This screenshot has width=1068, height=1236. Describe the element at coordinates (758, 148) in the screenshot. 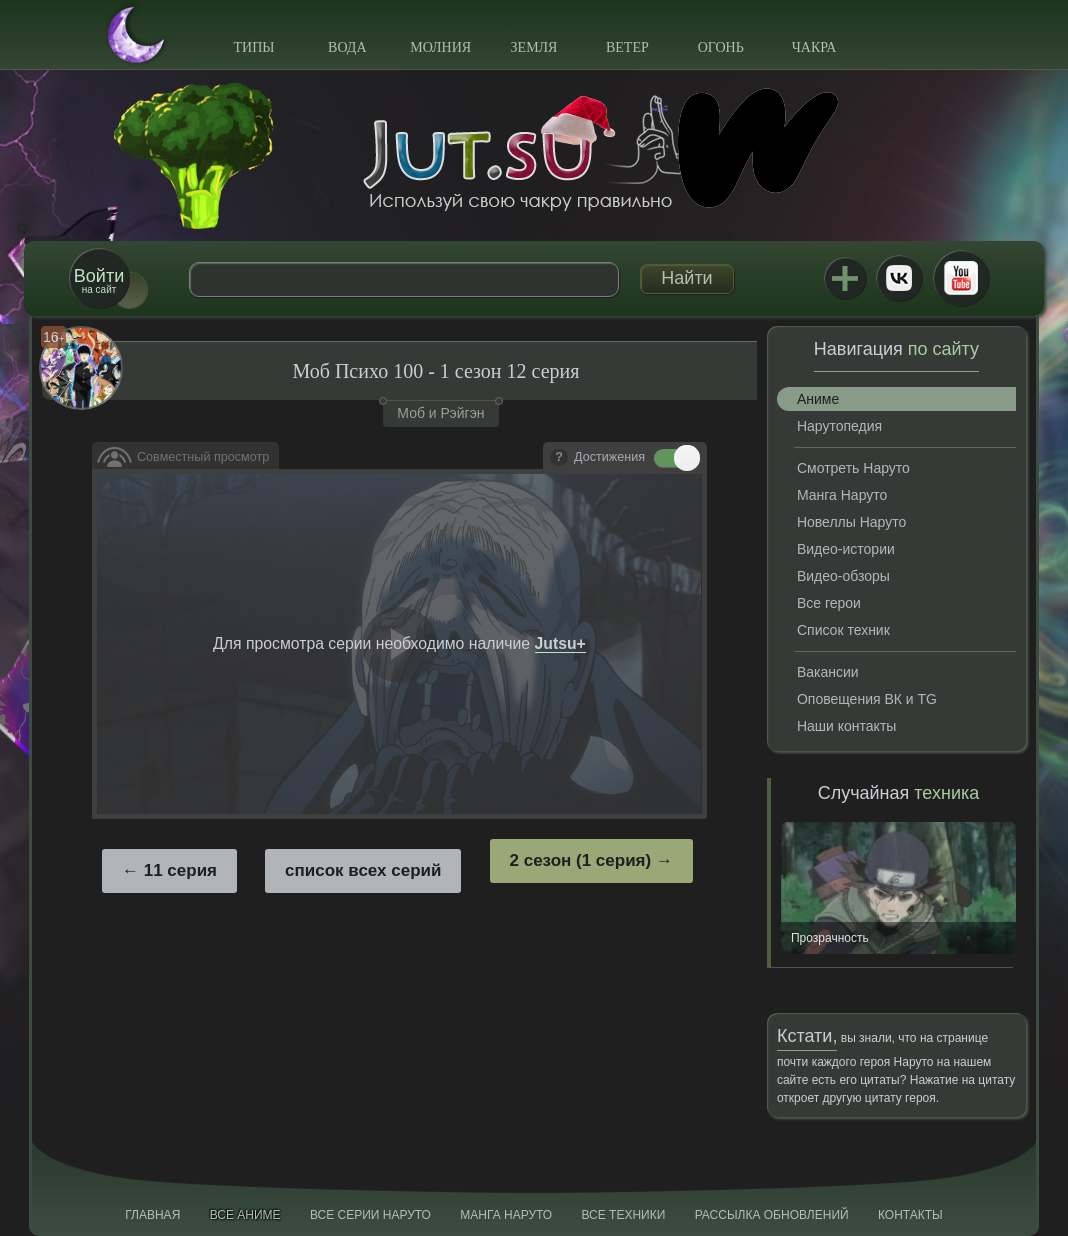

I see `open the wattpad app` at that location.